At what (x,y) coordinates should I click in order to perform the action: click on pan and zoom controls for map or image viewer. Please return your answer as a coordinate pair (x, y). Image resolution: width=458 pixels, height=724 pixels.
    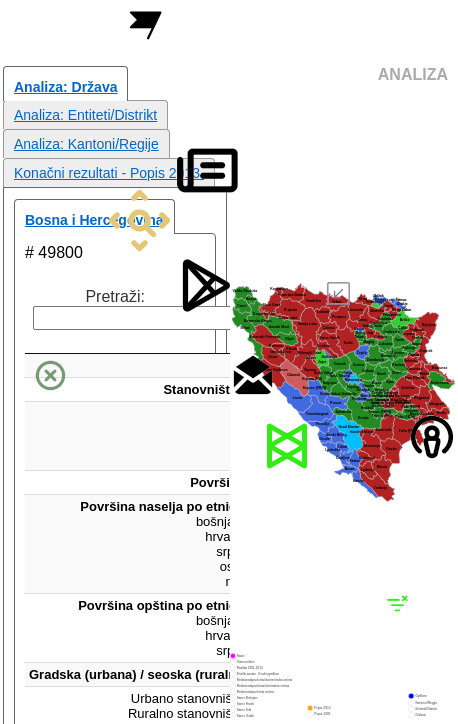
    Looking at the image, I should click on (139, 220).